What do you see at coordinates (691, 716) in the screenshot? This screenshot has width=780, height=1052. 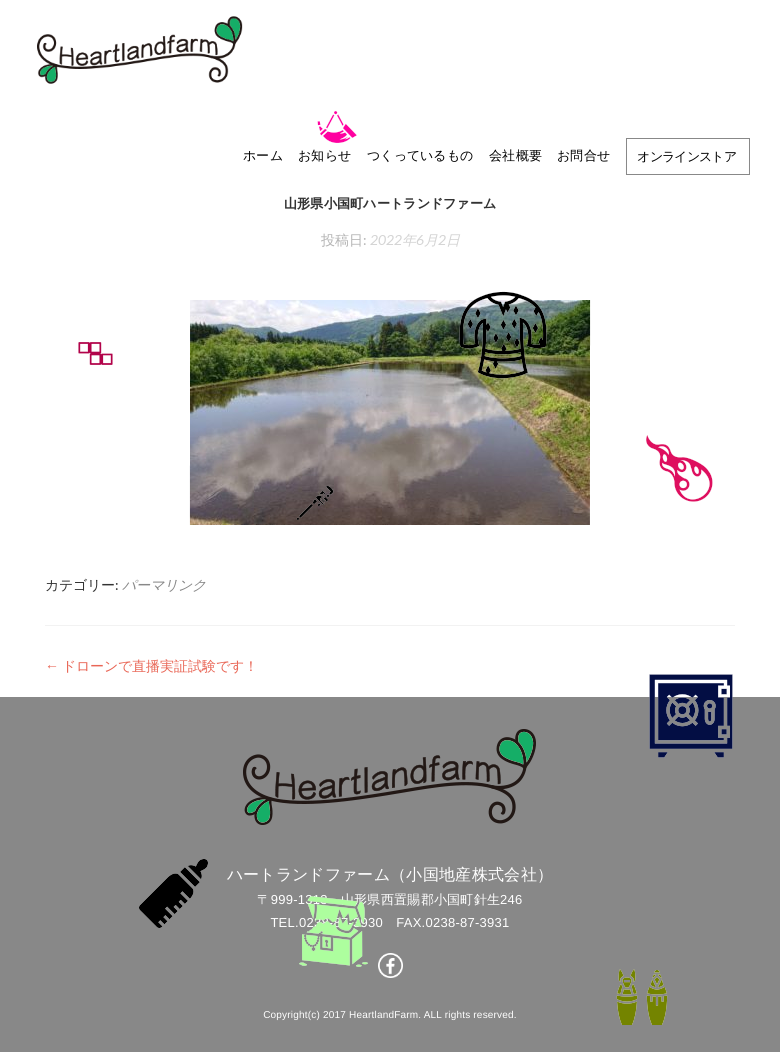 I see `access secure storage or vault` at bounding box center [691, 716].